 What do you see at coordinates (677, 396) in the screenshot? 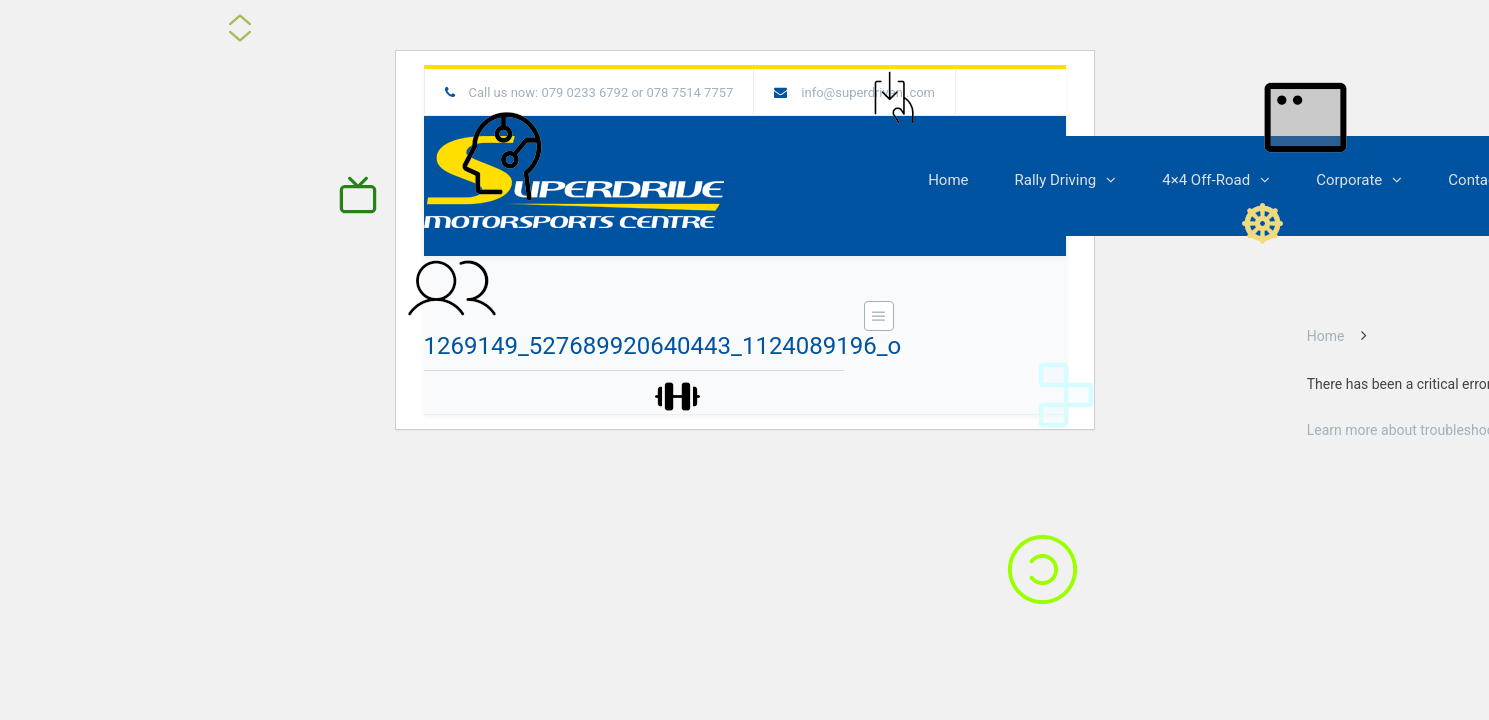
I see `access workout or fitness features` at bounding box center [677, 396].